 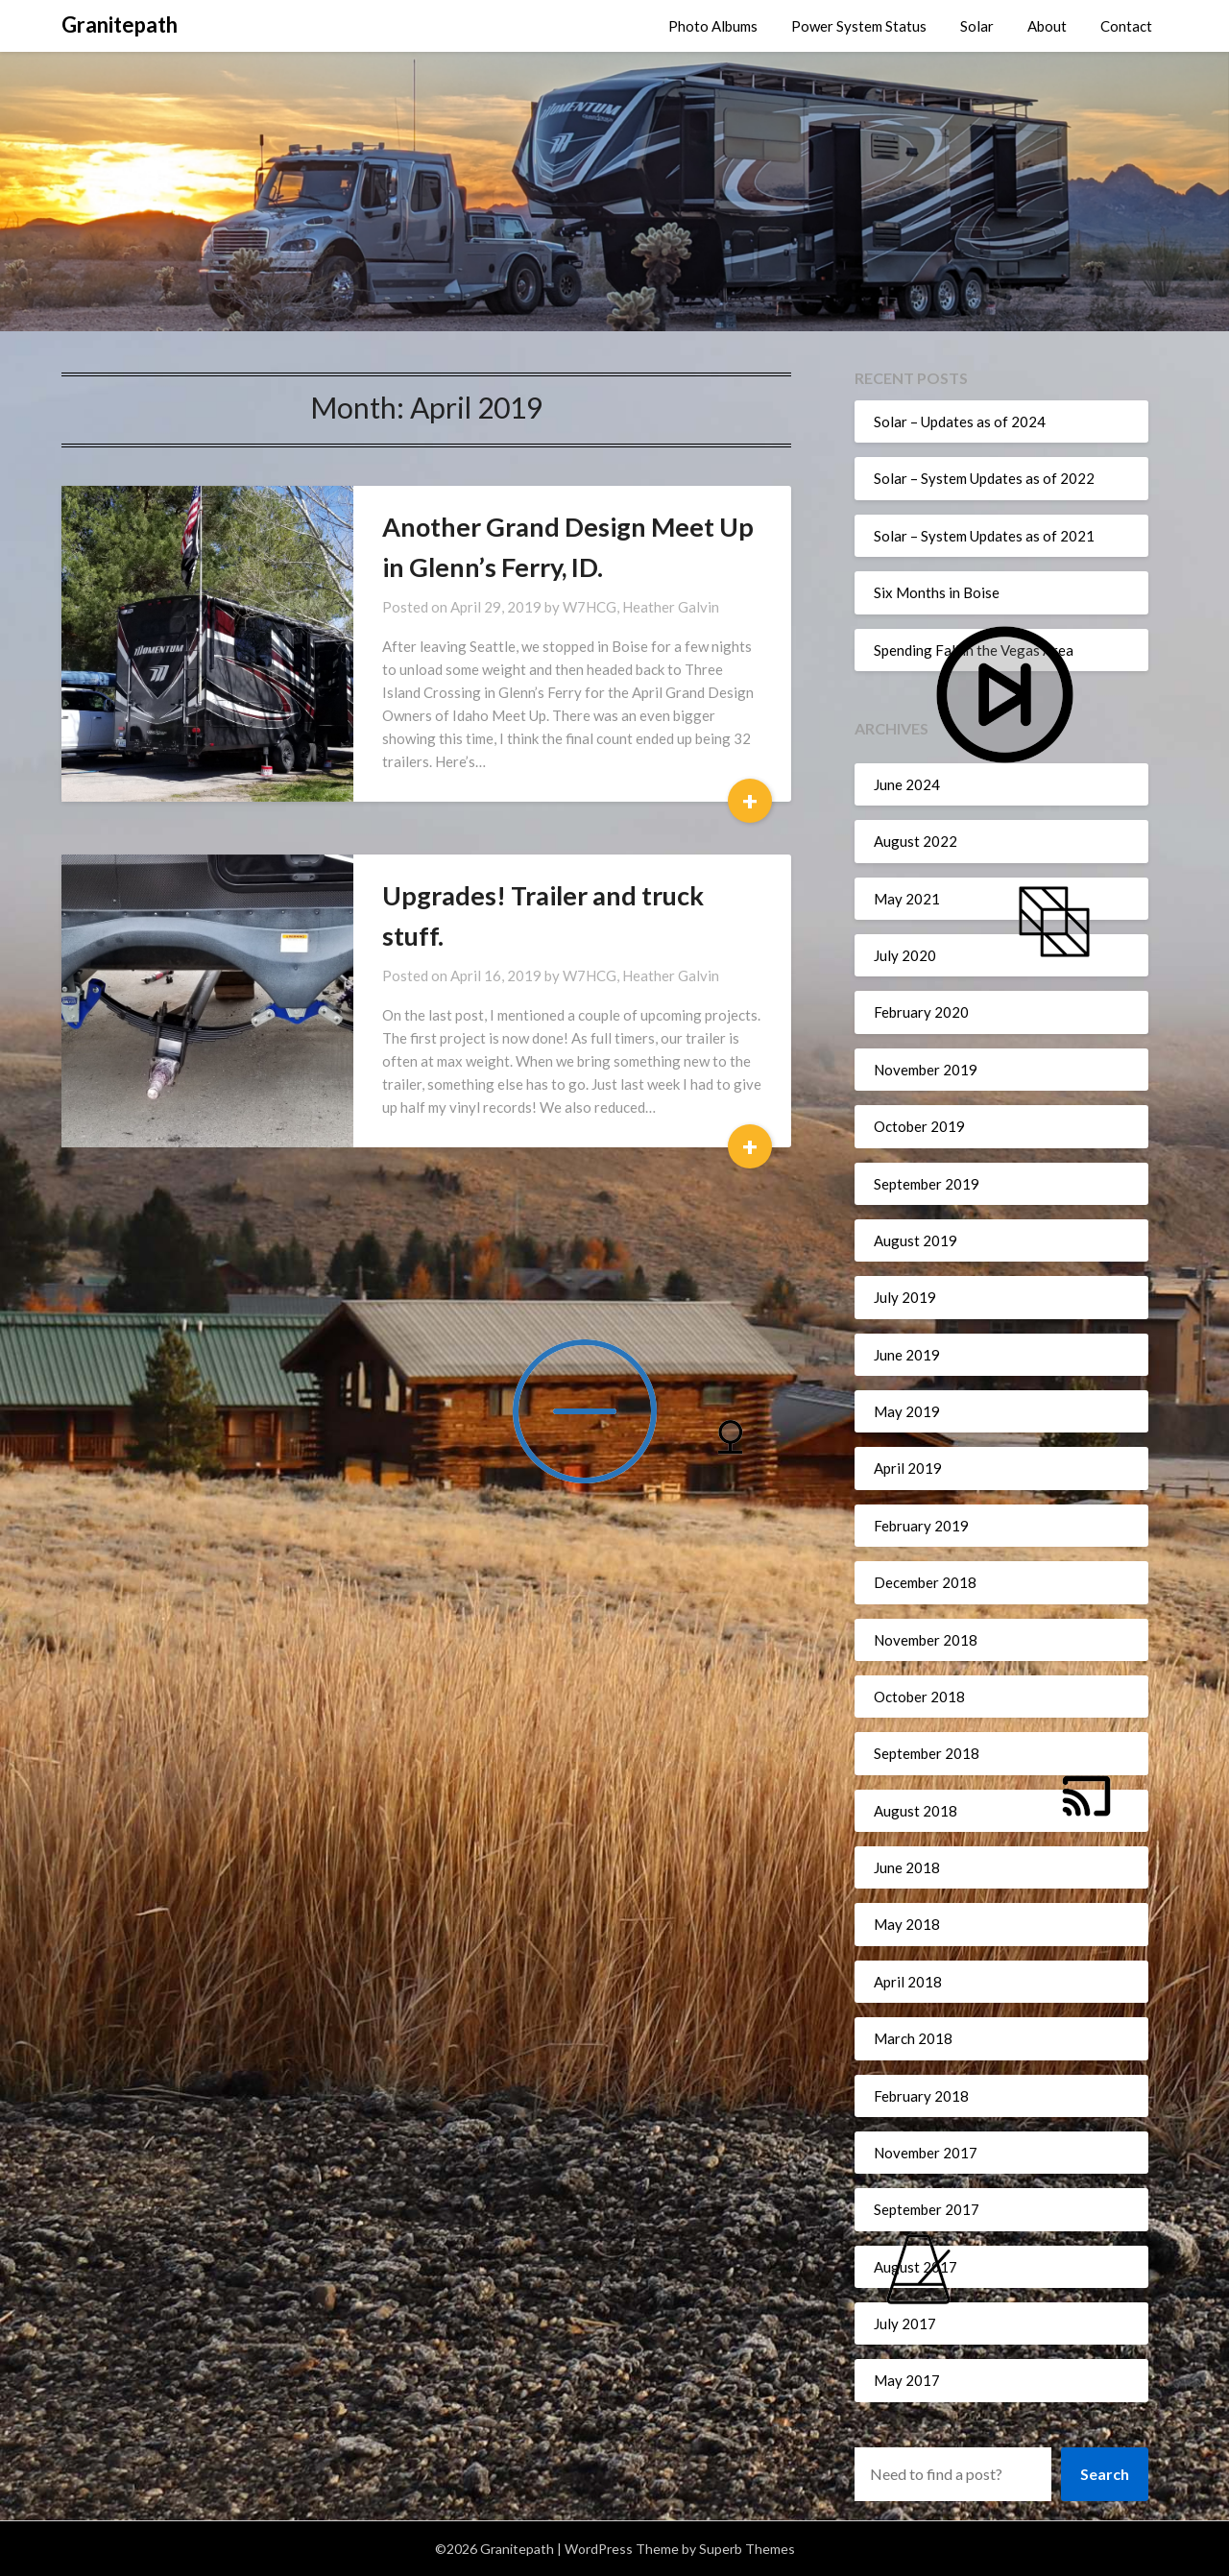 What do you see at coordinates (730, 1436) in the screenshot?
I see `view nature or outdoor photos` at bounding box center [730, 1436].